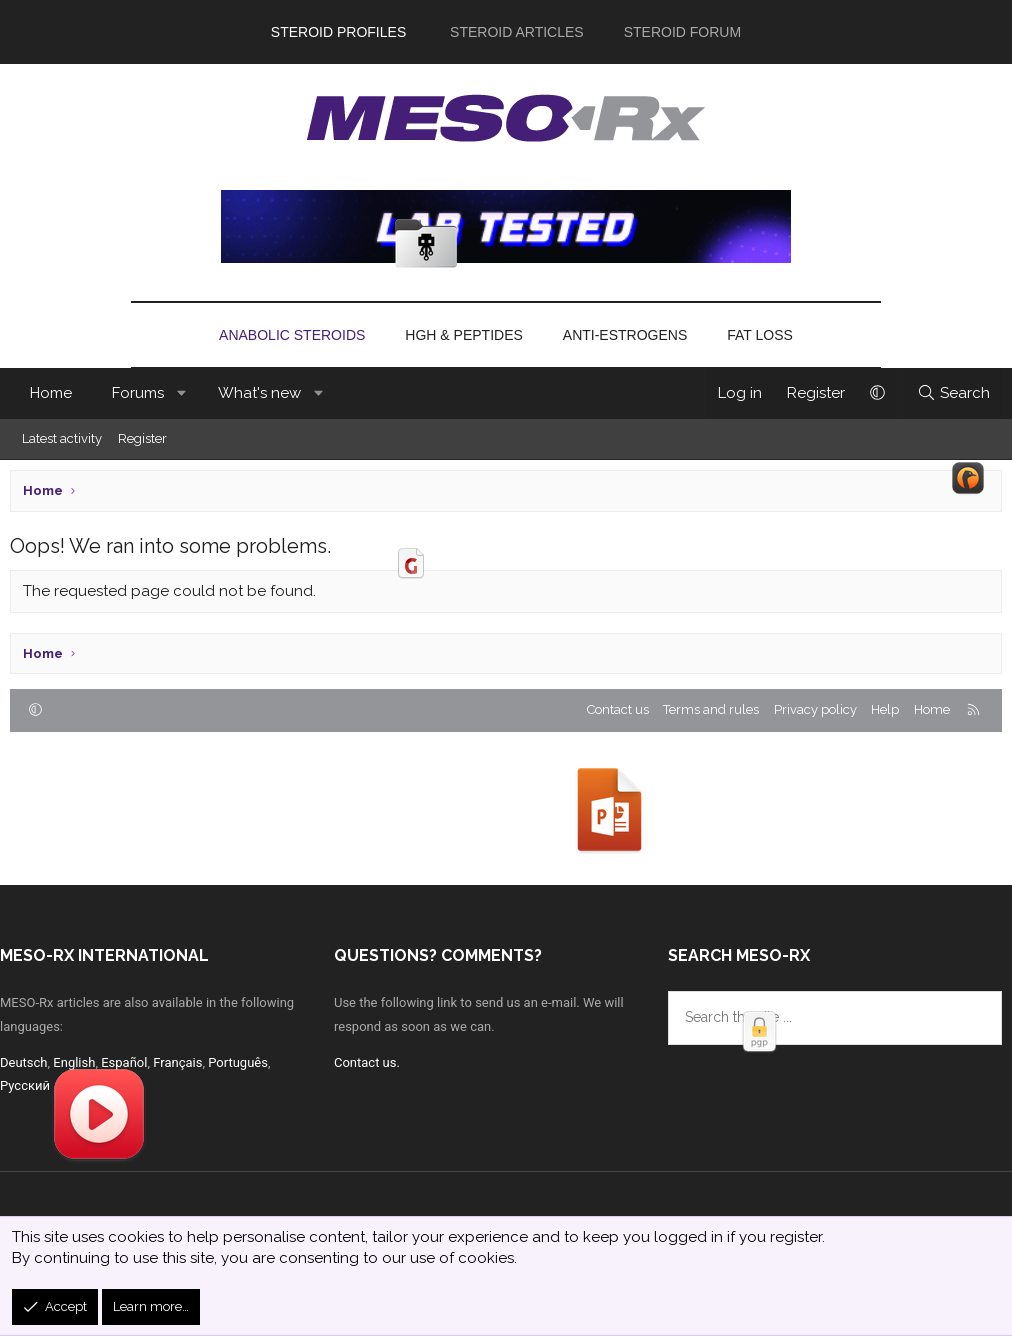 The height and width of the screenshot is (1336, 1012). I want to click on open youtube music desktop app, so click(99, 1114).